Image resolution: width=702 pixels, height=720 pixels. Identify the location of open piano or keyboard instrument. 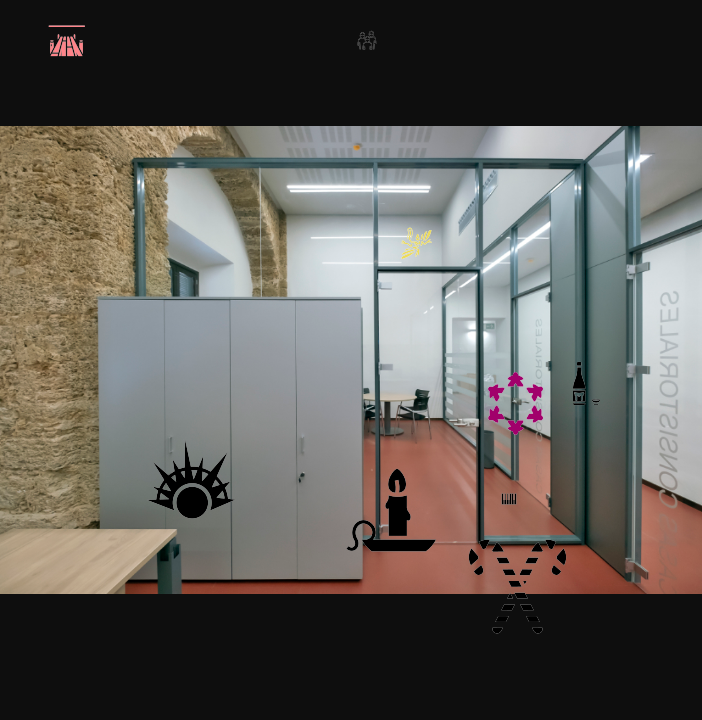
(509, 499).